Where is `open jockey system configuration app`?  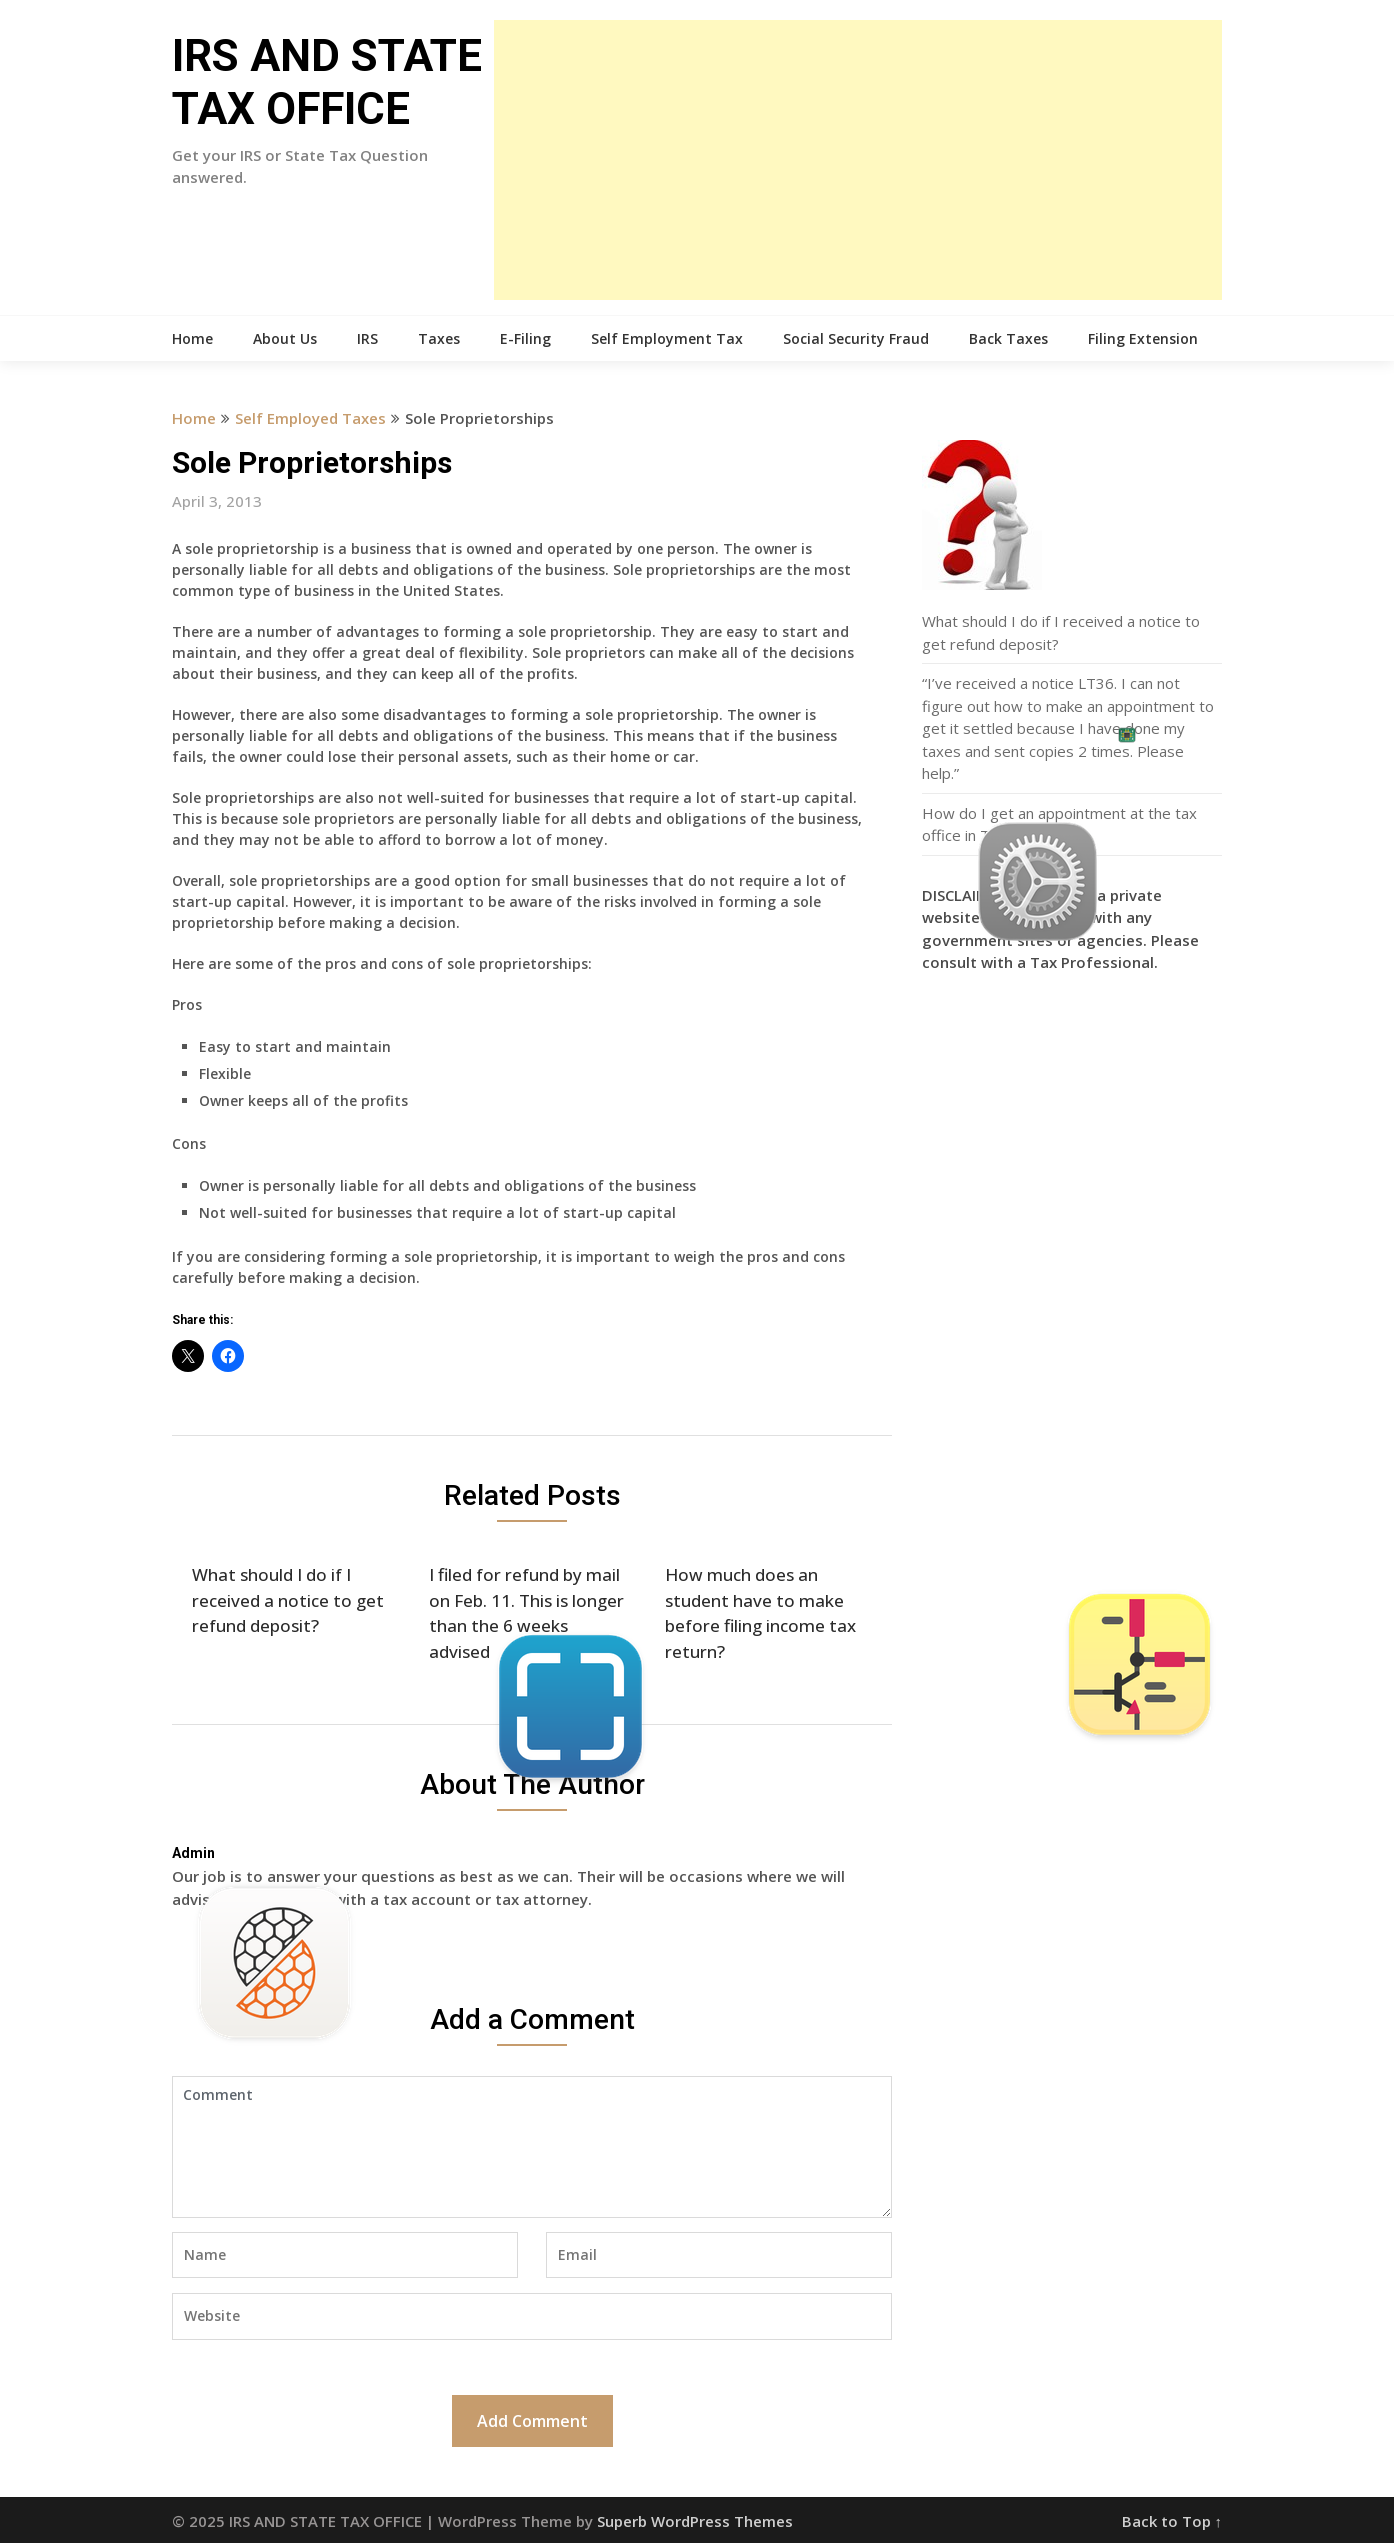
open jockey system configuration app is located at coordinates (1127, 735).